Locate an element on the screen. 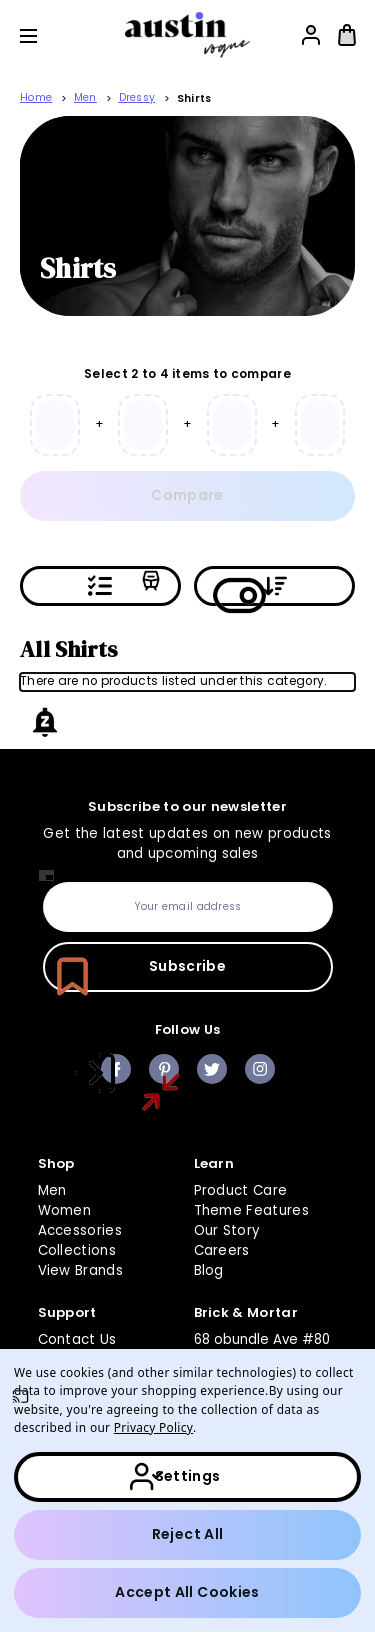  toggle switch in the on/enabled position is located at coordinates (239, 595).